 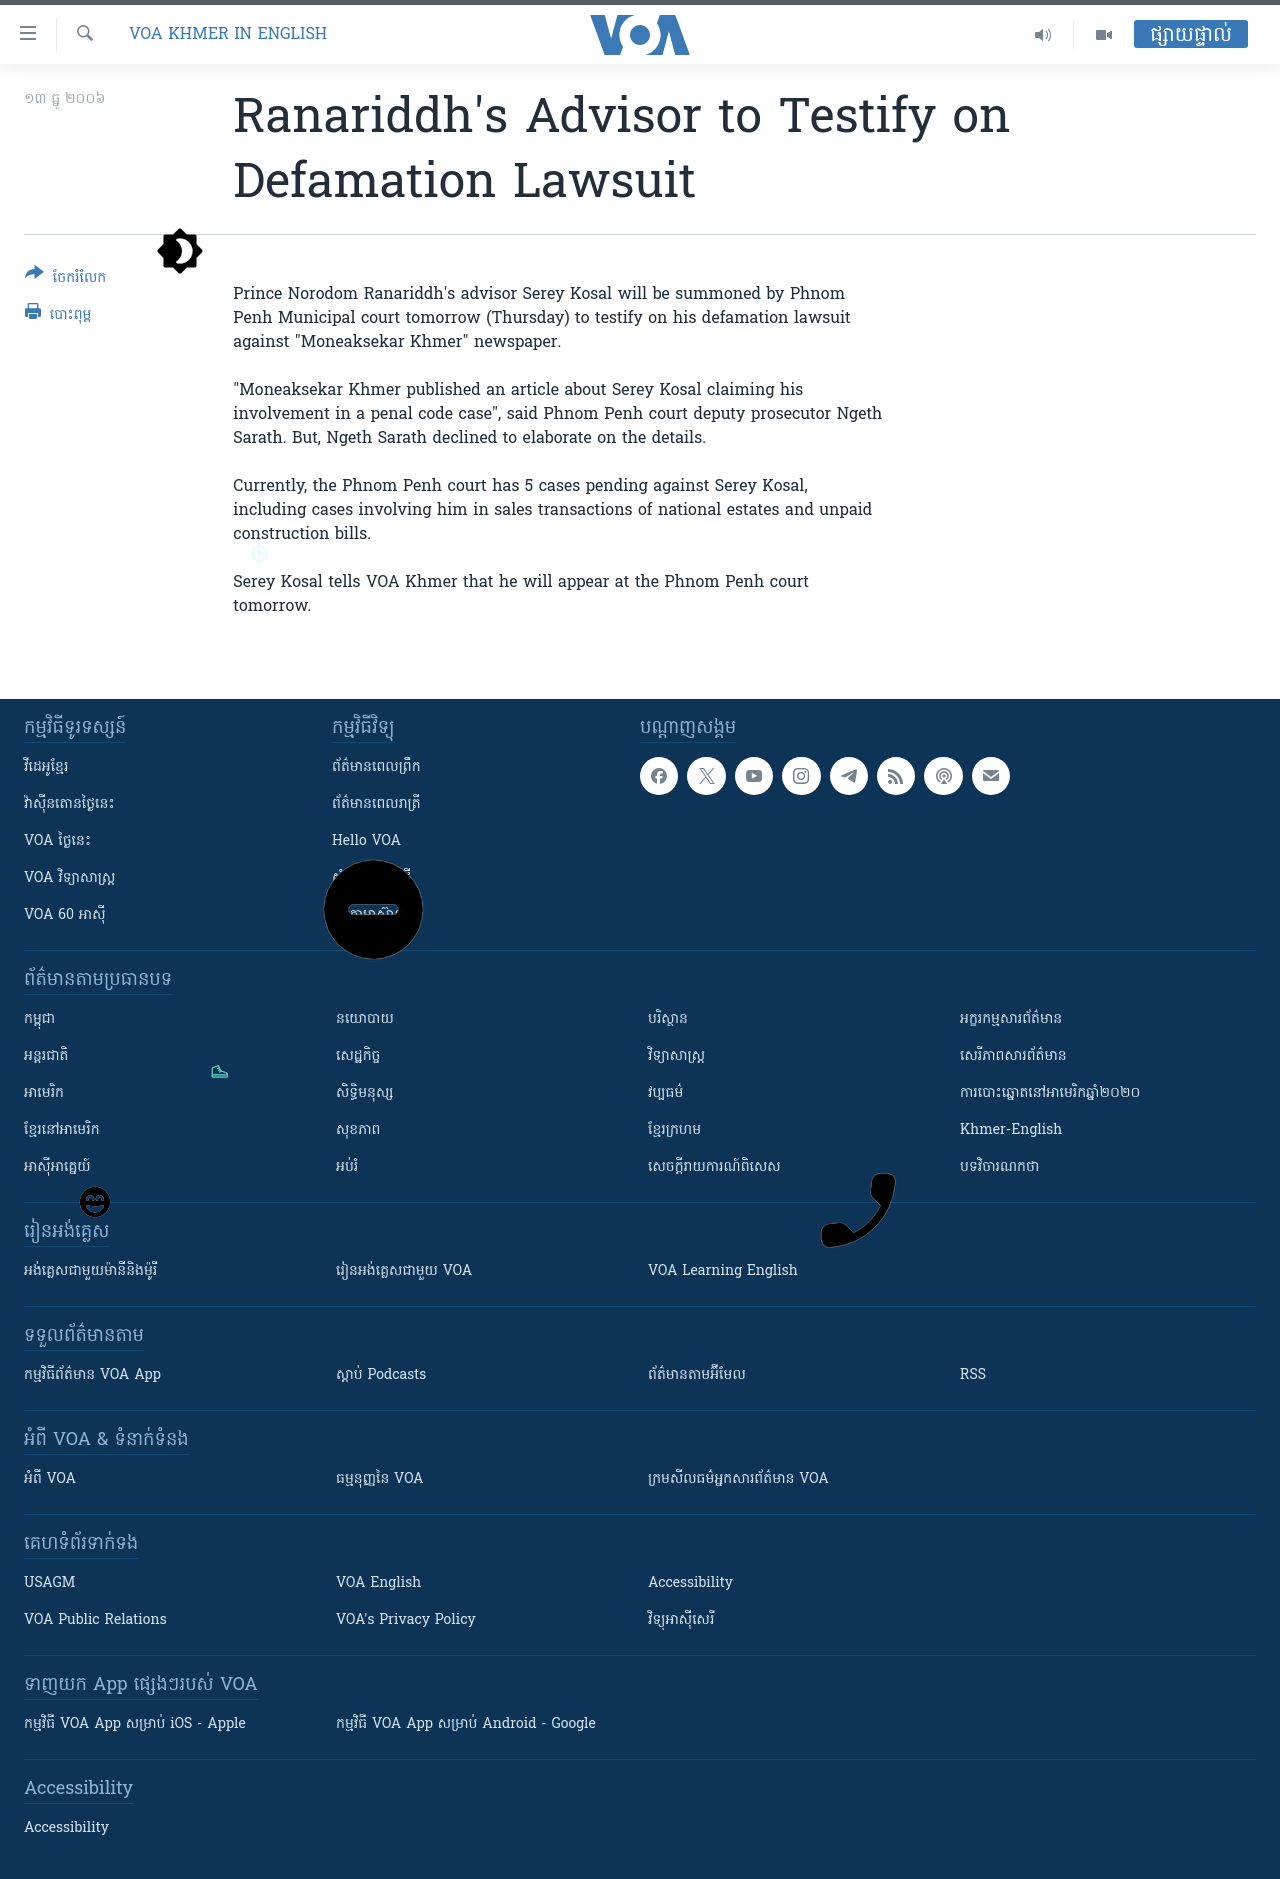 I want to click on indicates step one in a multi-step process, so click(x=259, y=553).